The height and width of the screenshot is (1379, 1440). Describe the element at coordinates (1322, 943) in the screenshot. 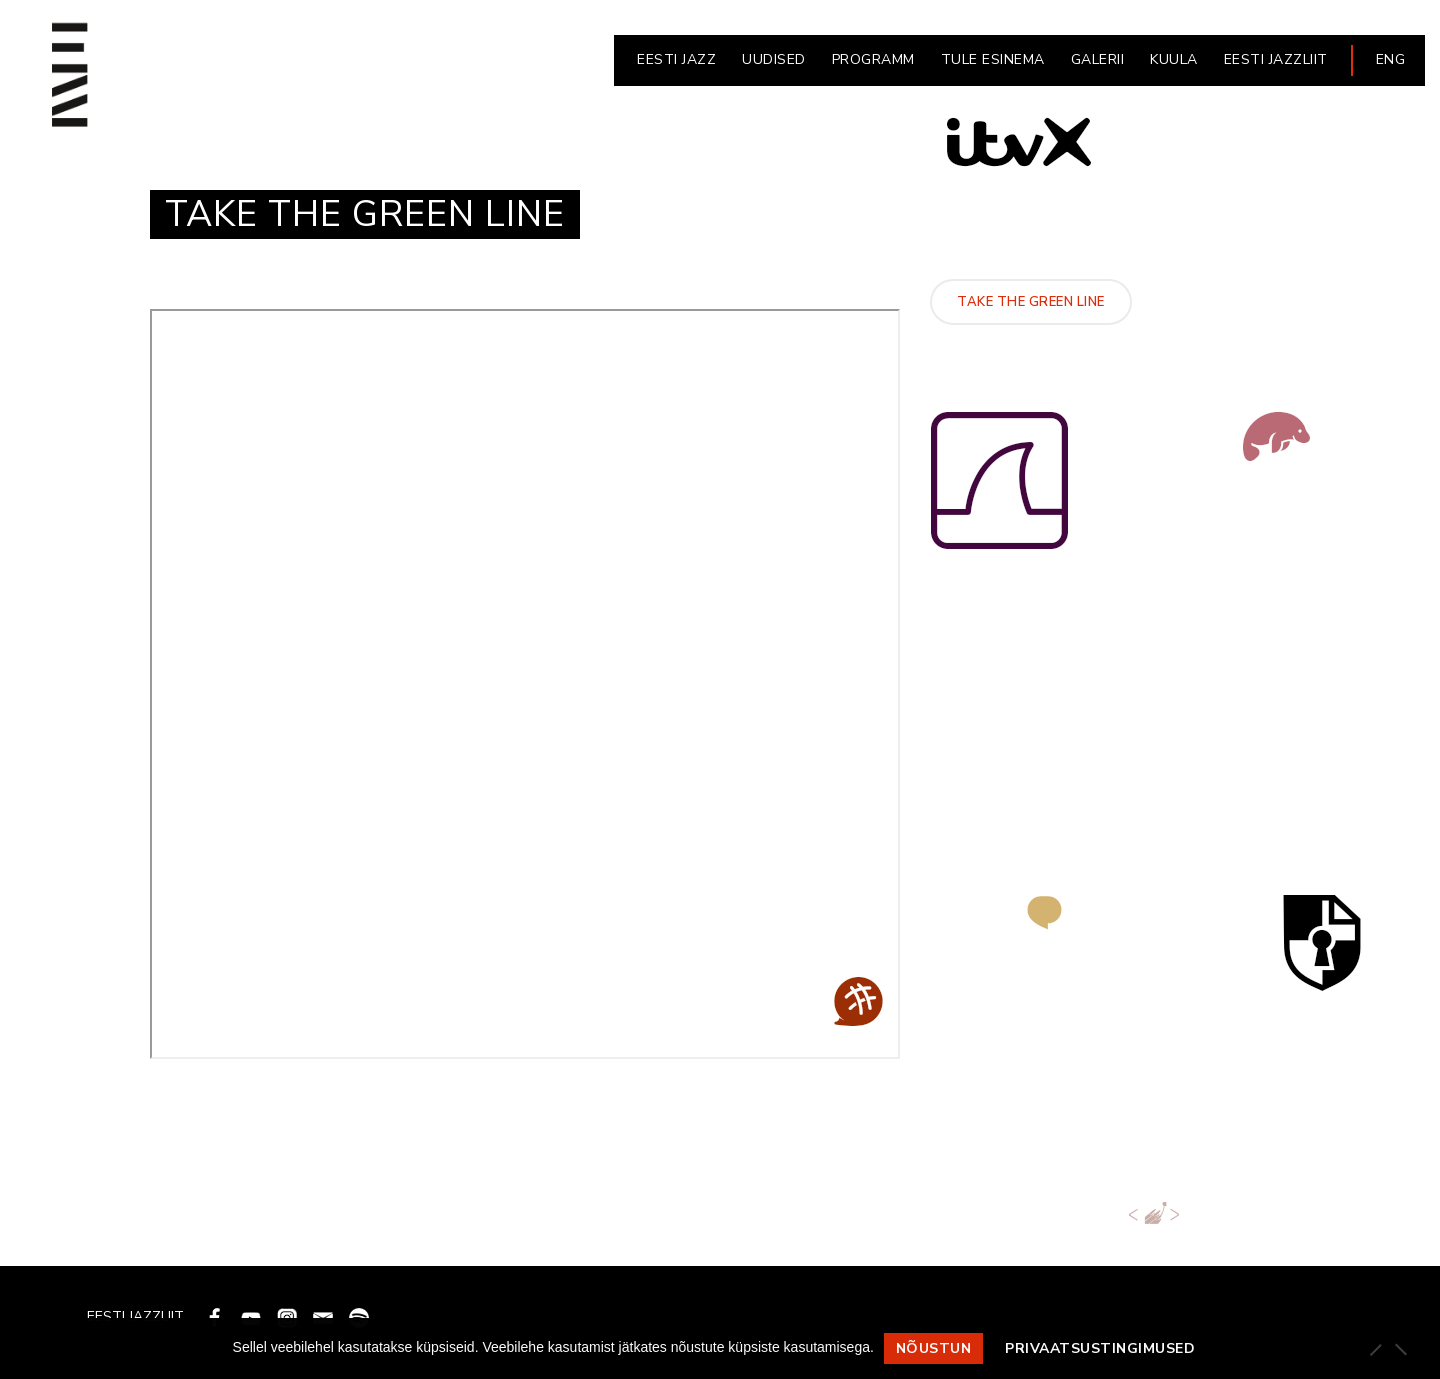

I see `open cryptpad secure document editor` at that location.